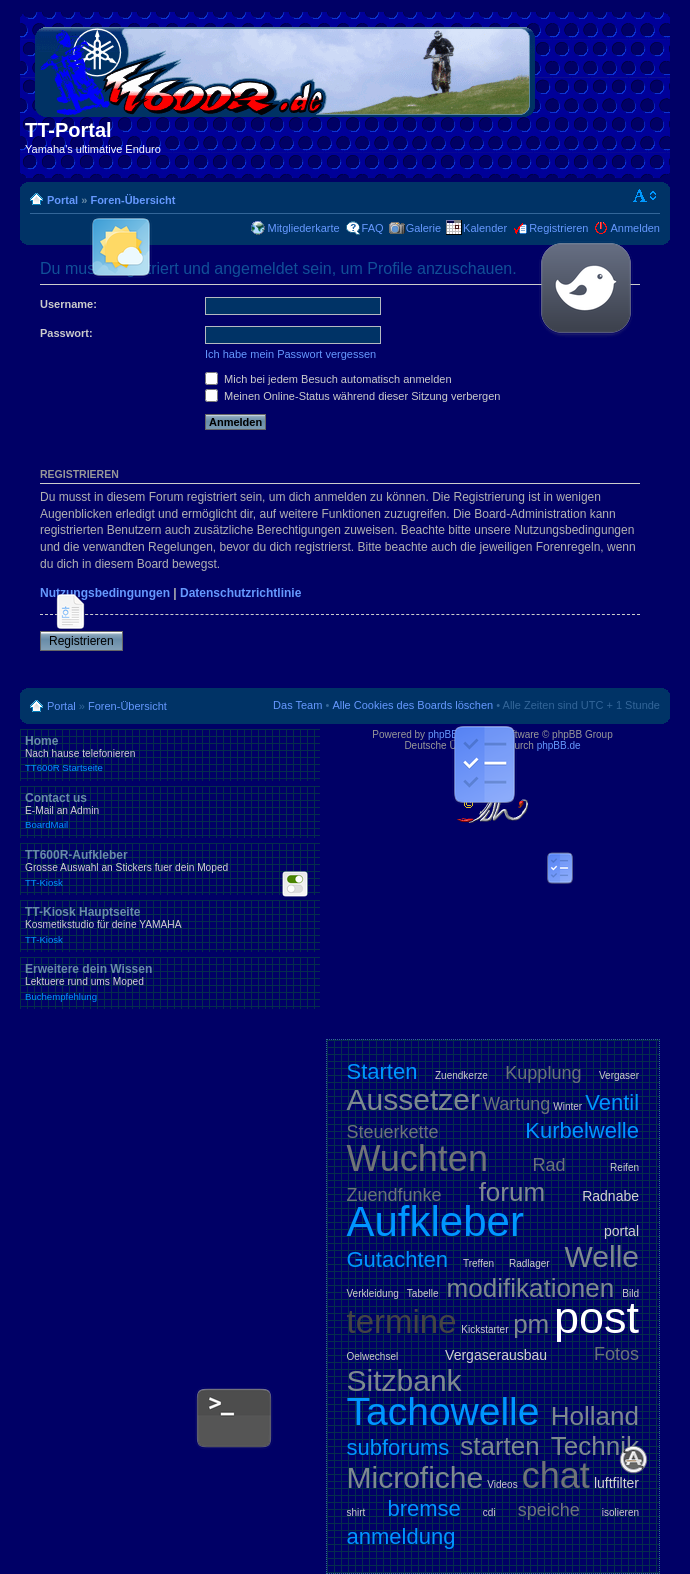 The height and width of the screenshot is (1574, 690). Describe the element at coordinates (586, 288) in the screenshot. I see `launch the budgie desktop environment` at that location.